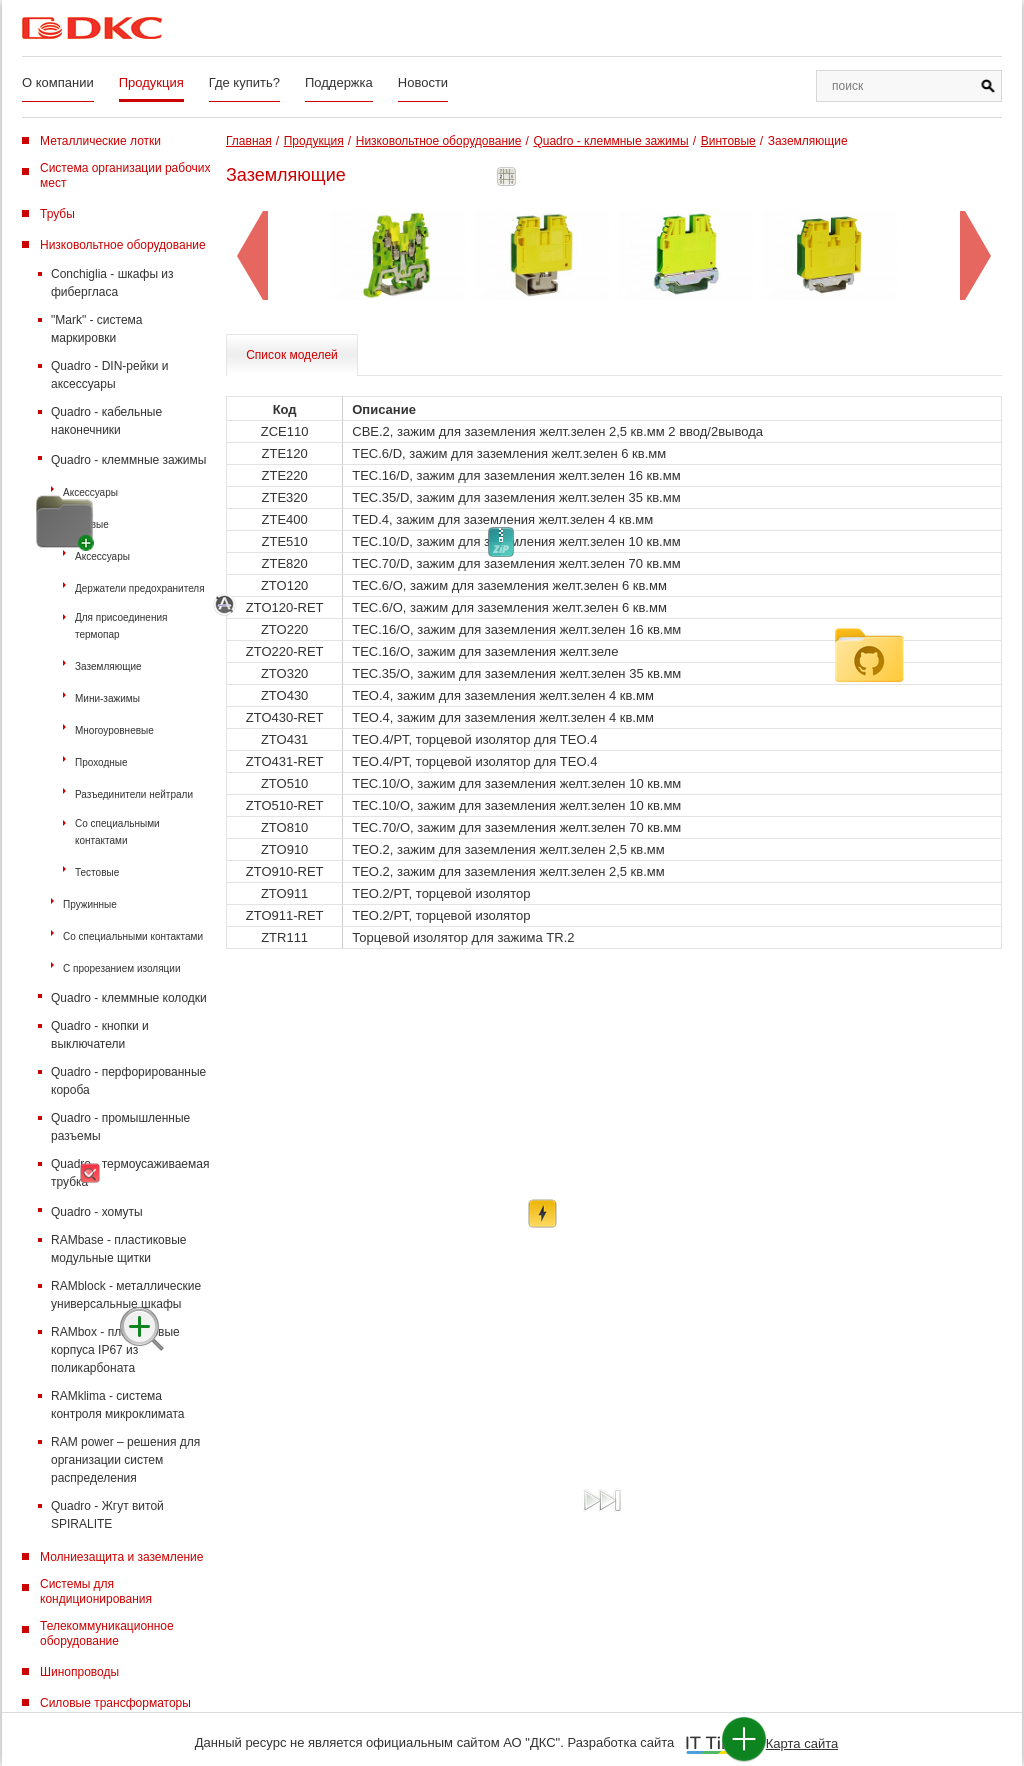  I want to click on open system configuration settings, so click(90, 1173).